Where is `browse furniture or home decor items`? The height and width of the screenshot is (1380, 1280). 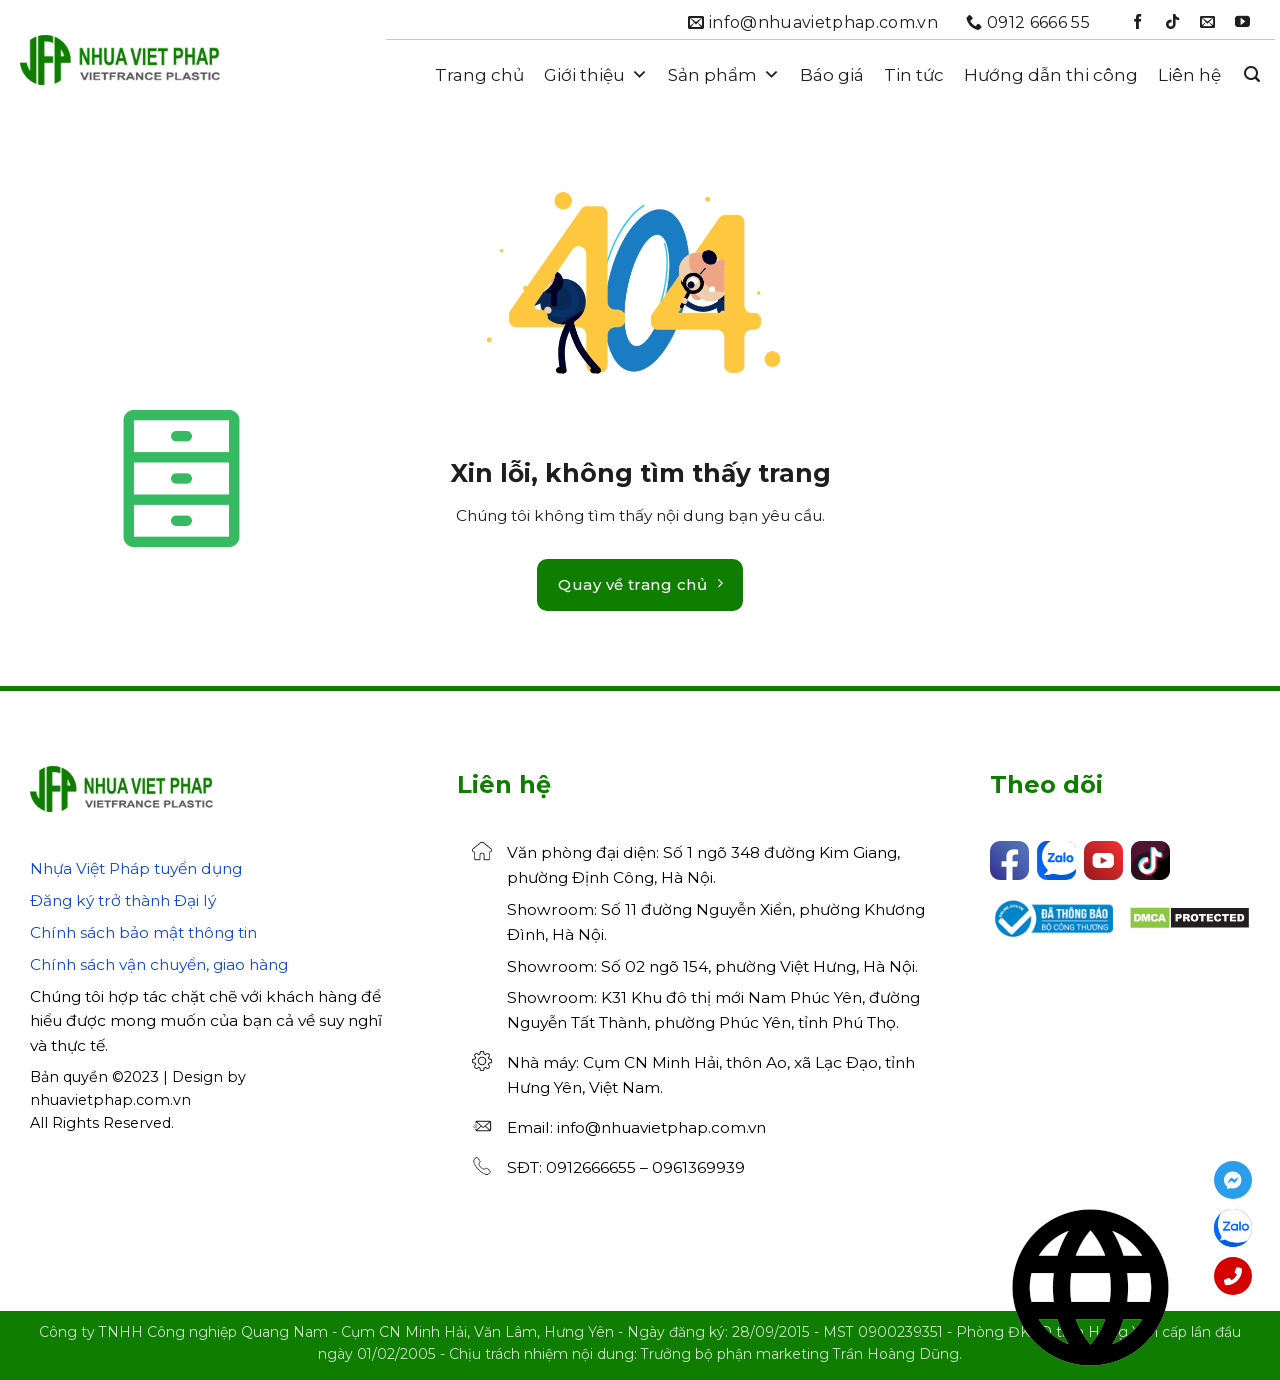
browse furniture or home decor items is located at coordinates (181, 478).